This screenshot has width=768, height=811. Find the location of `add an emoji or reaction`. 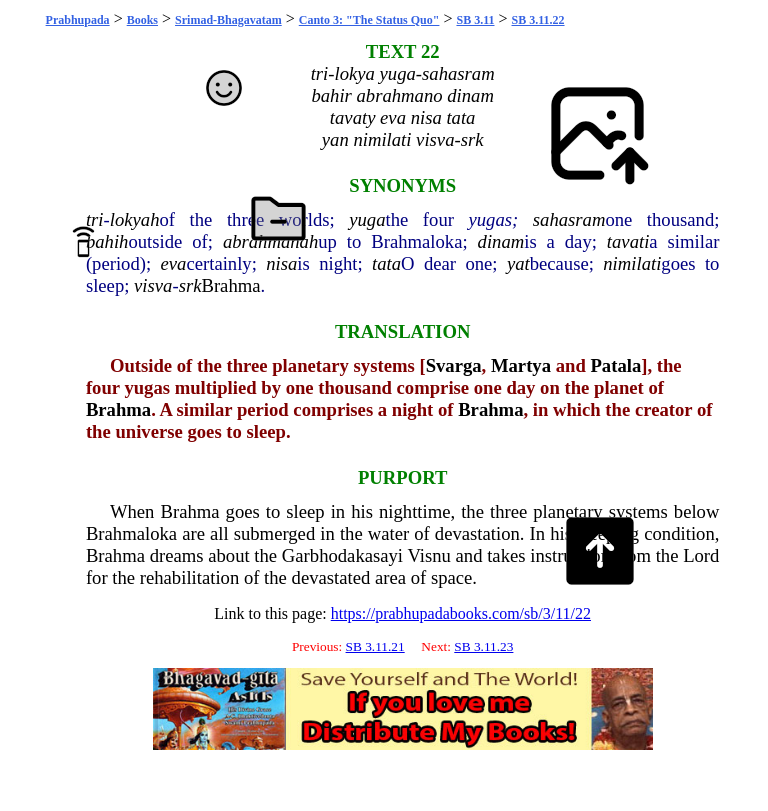

add an emoji or reaction is located at coordinates (224, 88).